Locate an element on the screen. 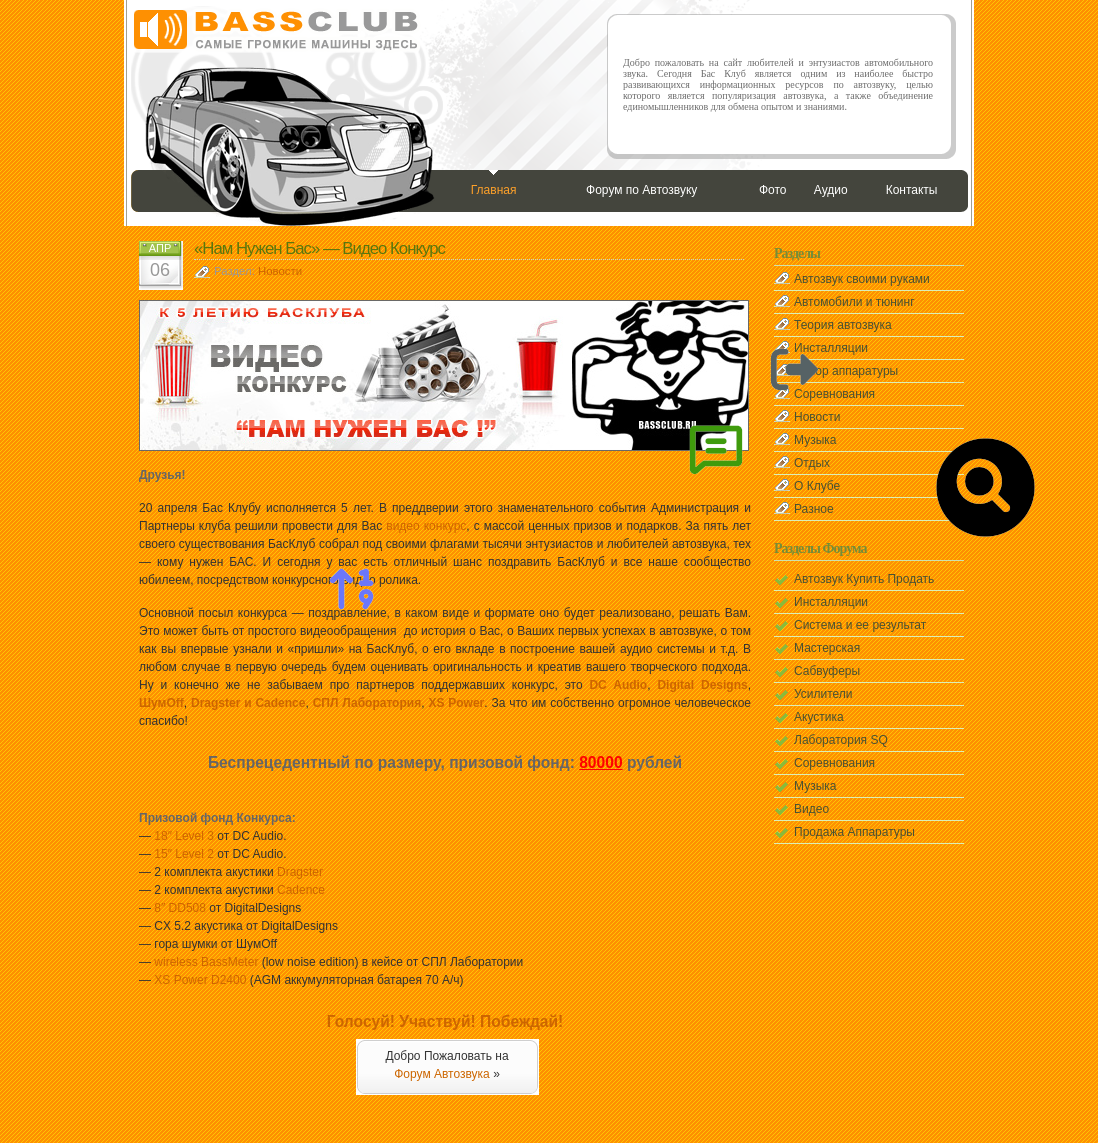  log out of your account is located at coordinates (794, 369).